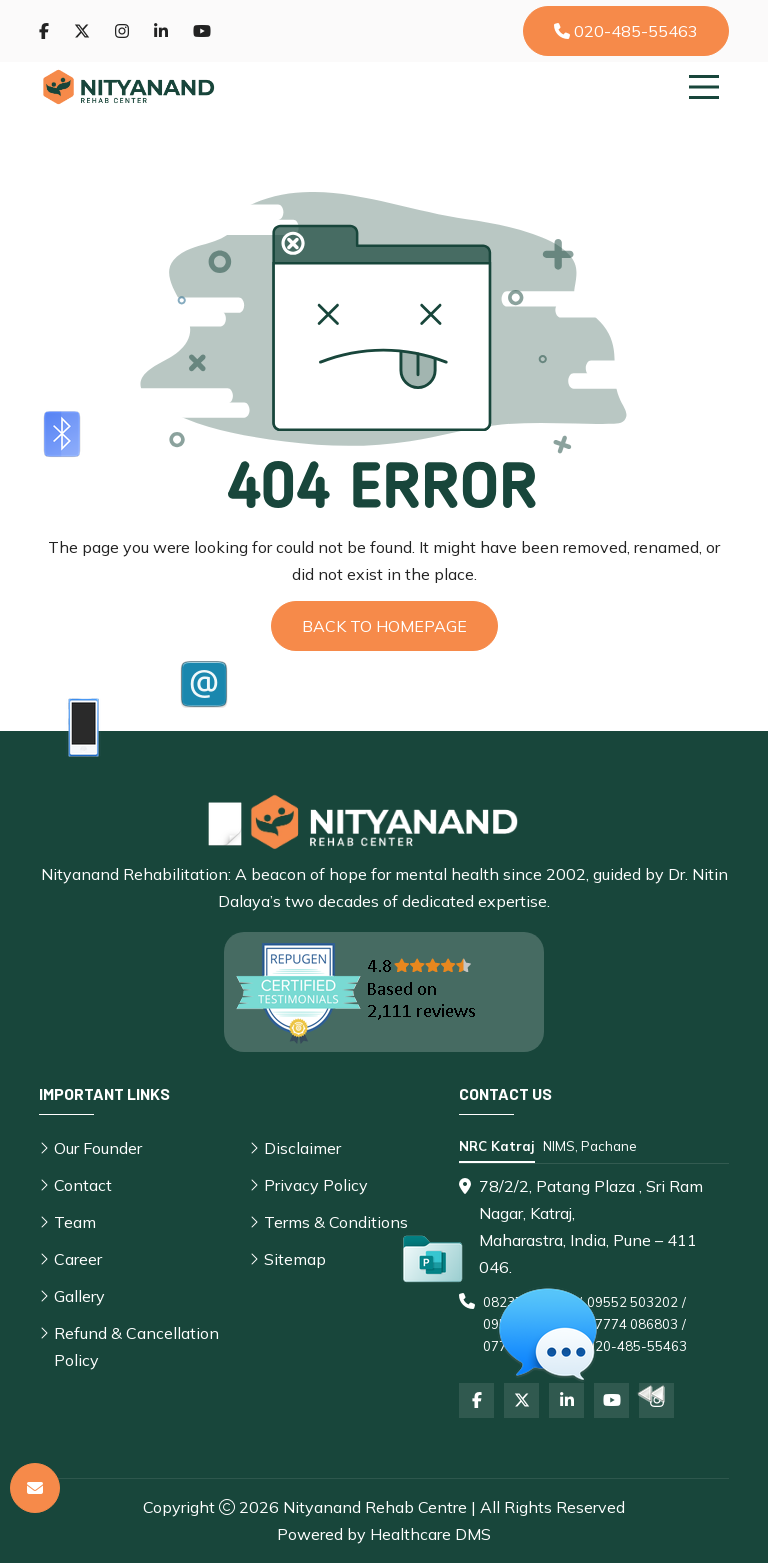 The height and width of the screenshot is (1563, 768). What do you see at coordinates (204, 684) in the screenshot?
I see `access online accounts settings` at bounding box center [204, 684].